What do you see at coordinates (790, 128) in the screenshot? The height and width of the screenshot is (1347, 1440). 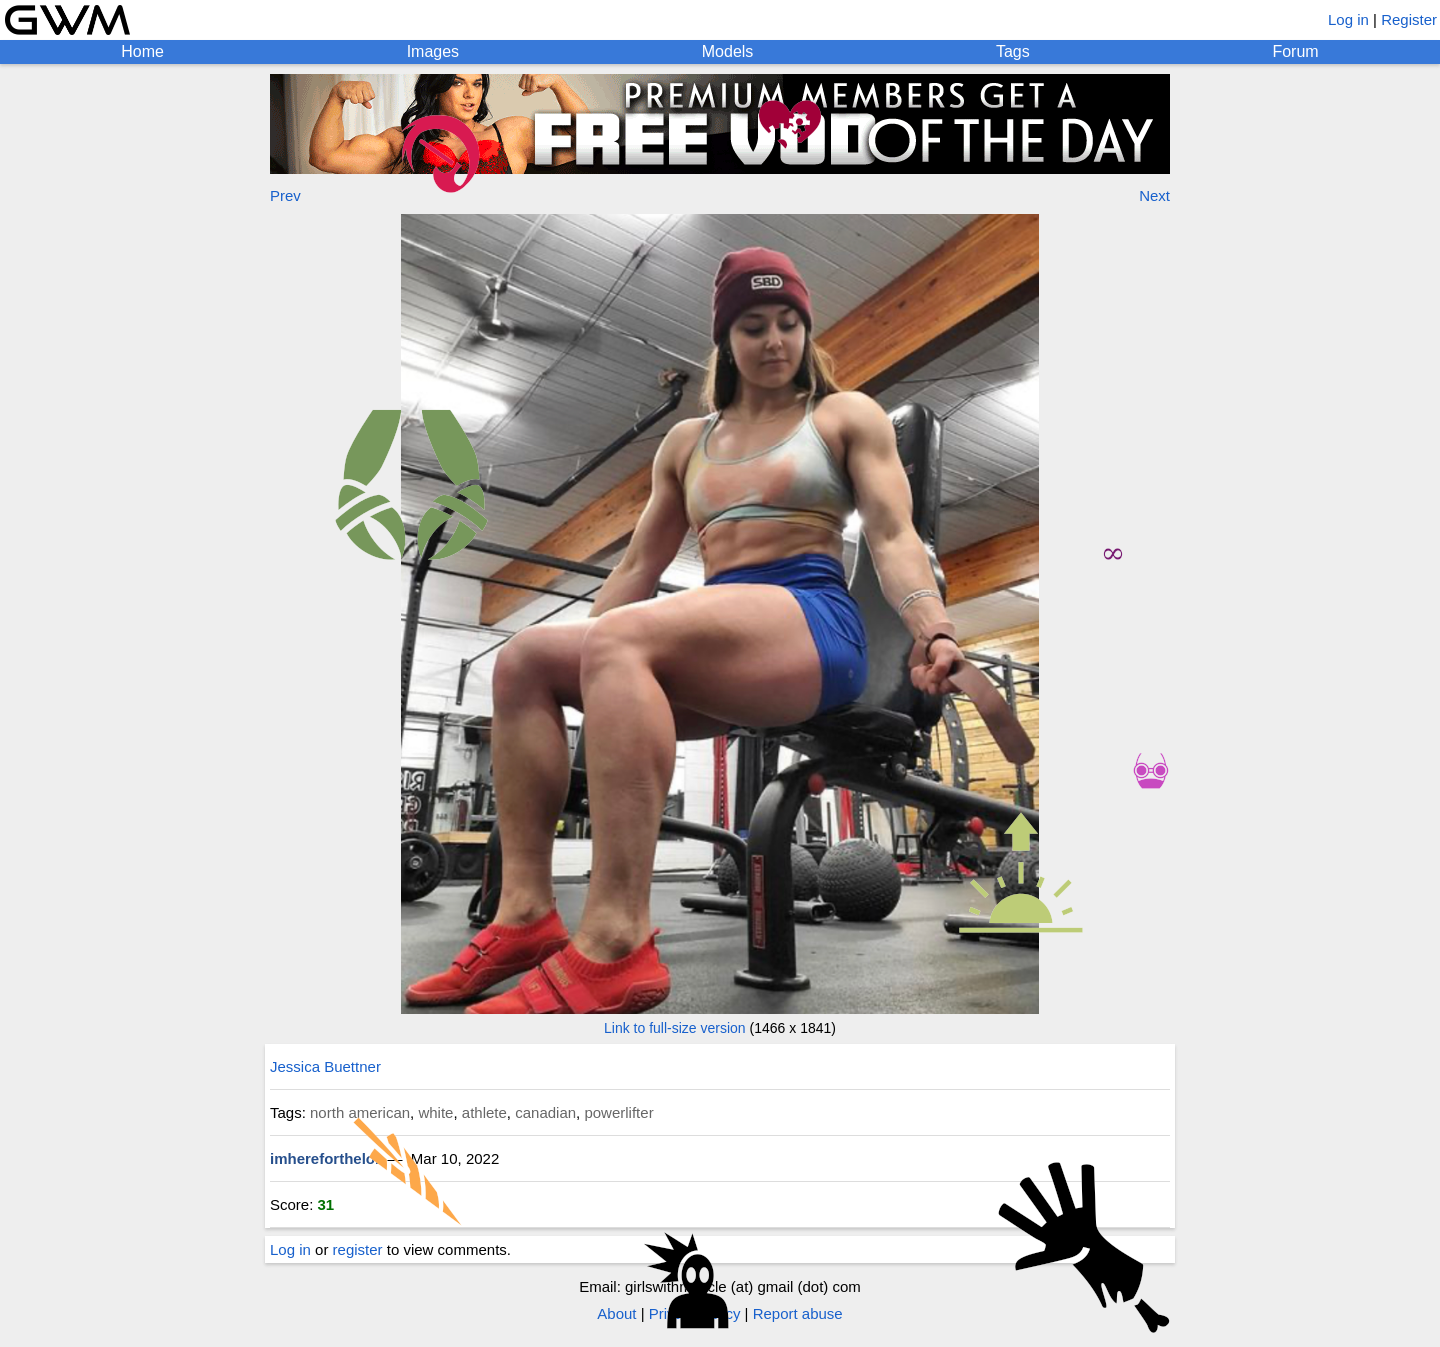 I see `explore hidden romance or secret admirer features` at bounding box center [790, 128].